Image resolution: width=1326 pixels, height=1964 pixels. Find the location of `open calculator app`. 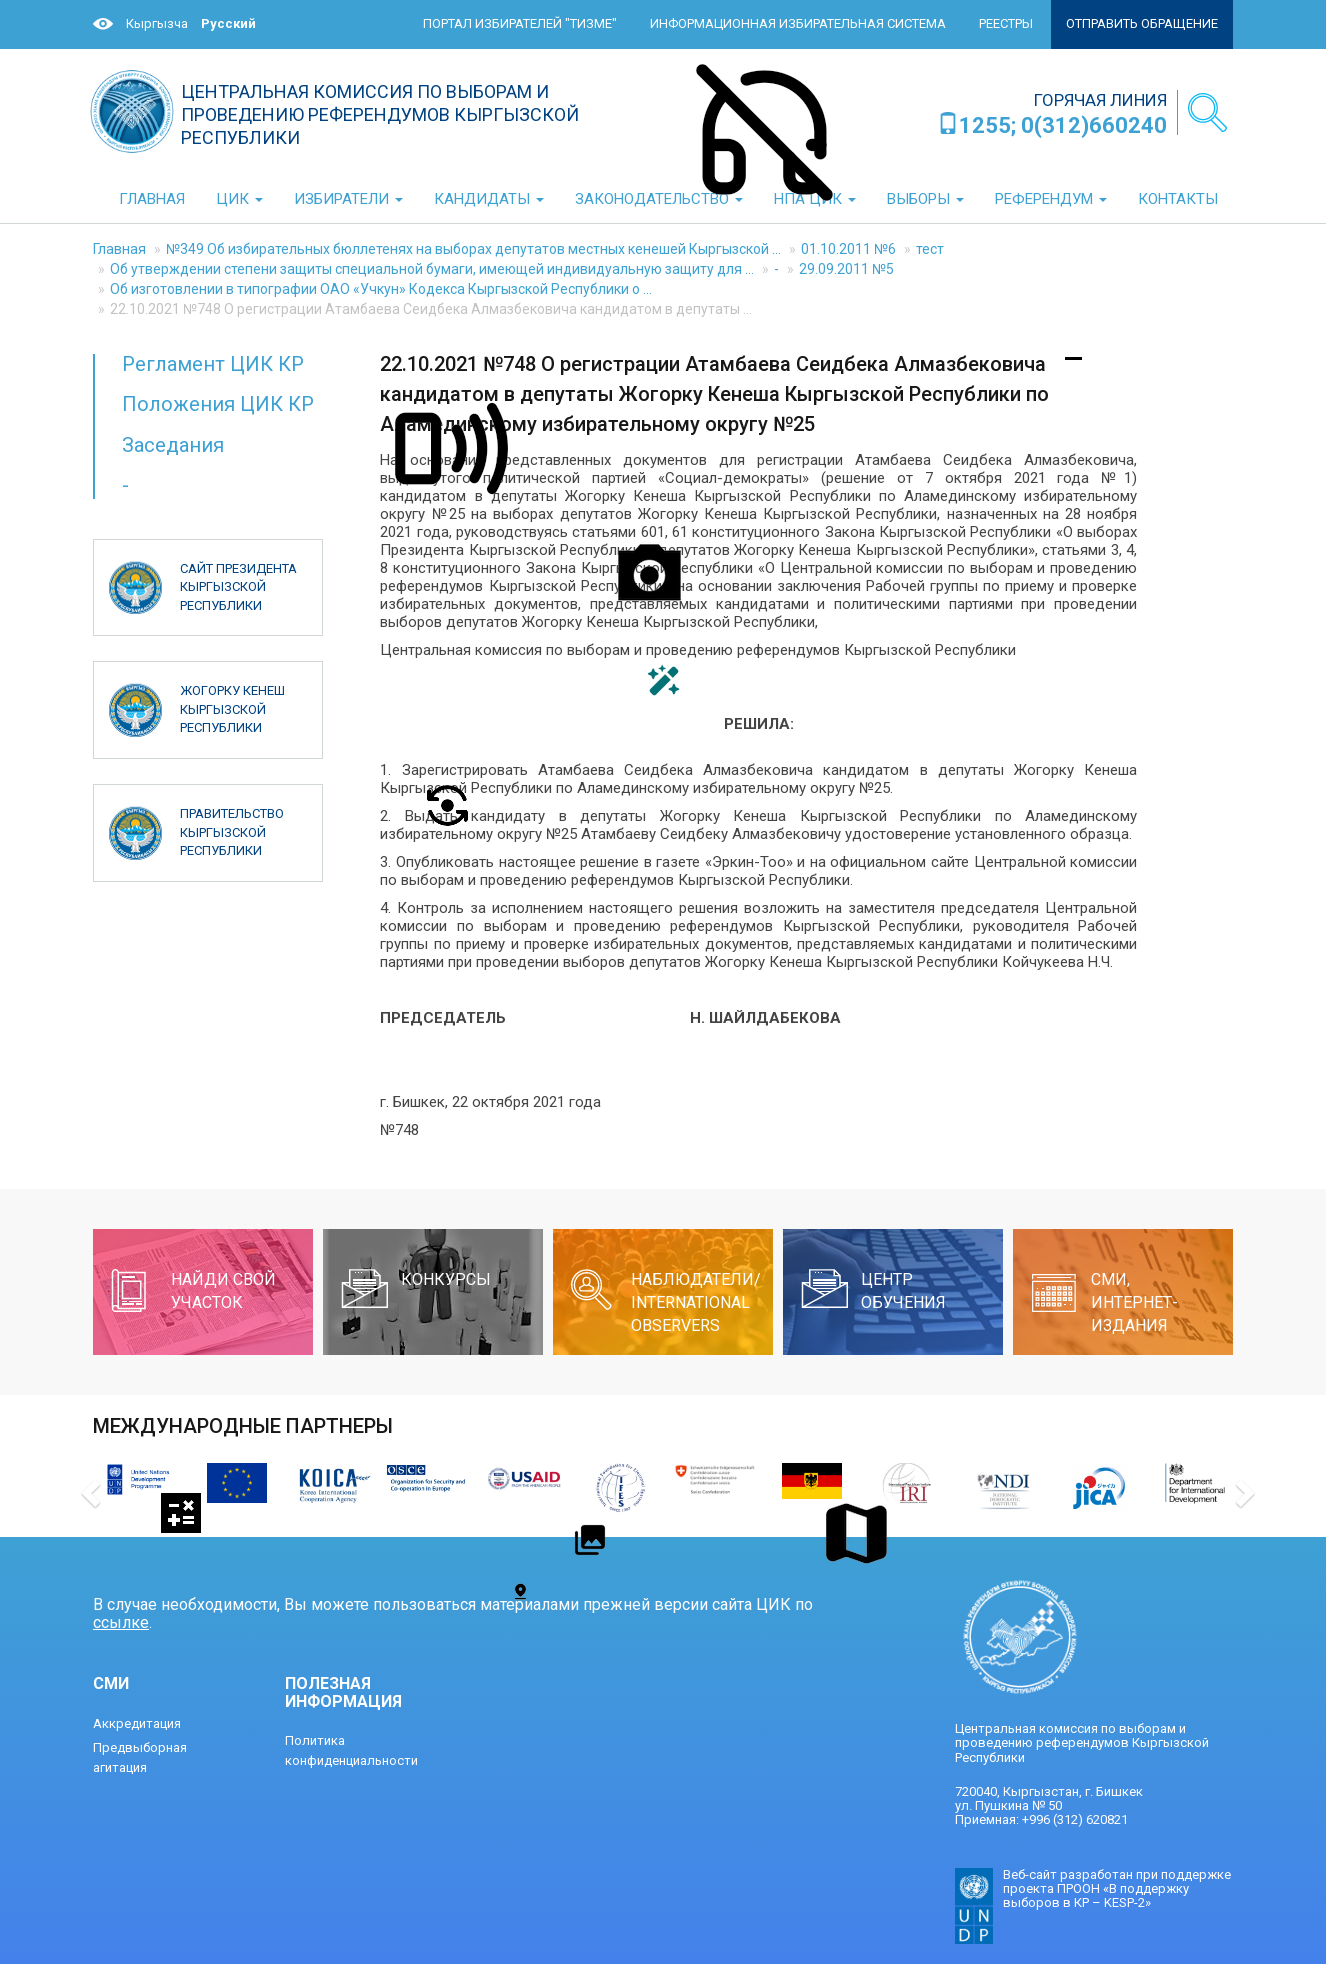

open calculator app is located at coordinates (181, 1513).